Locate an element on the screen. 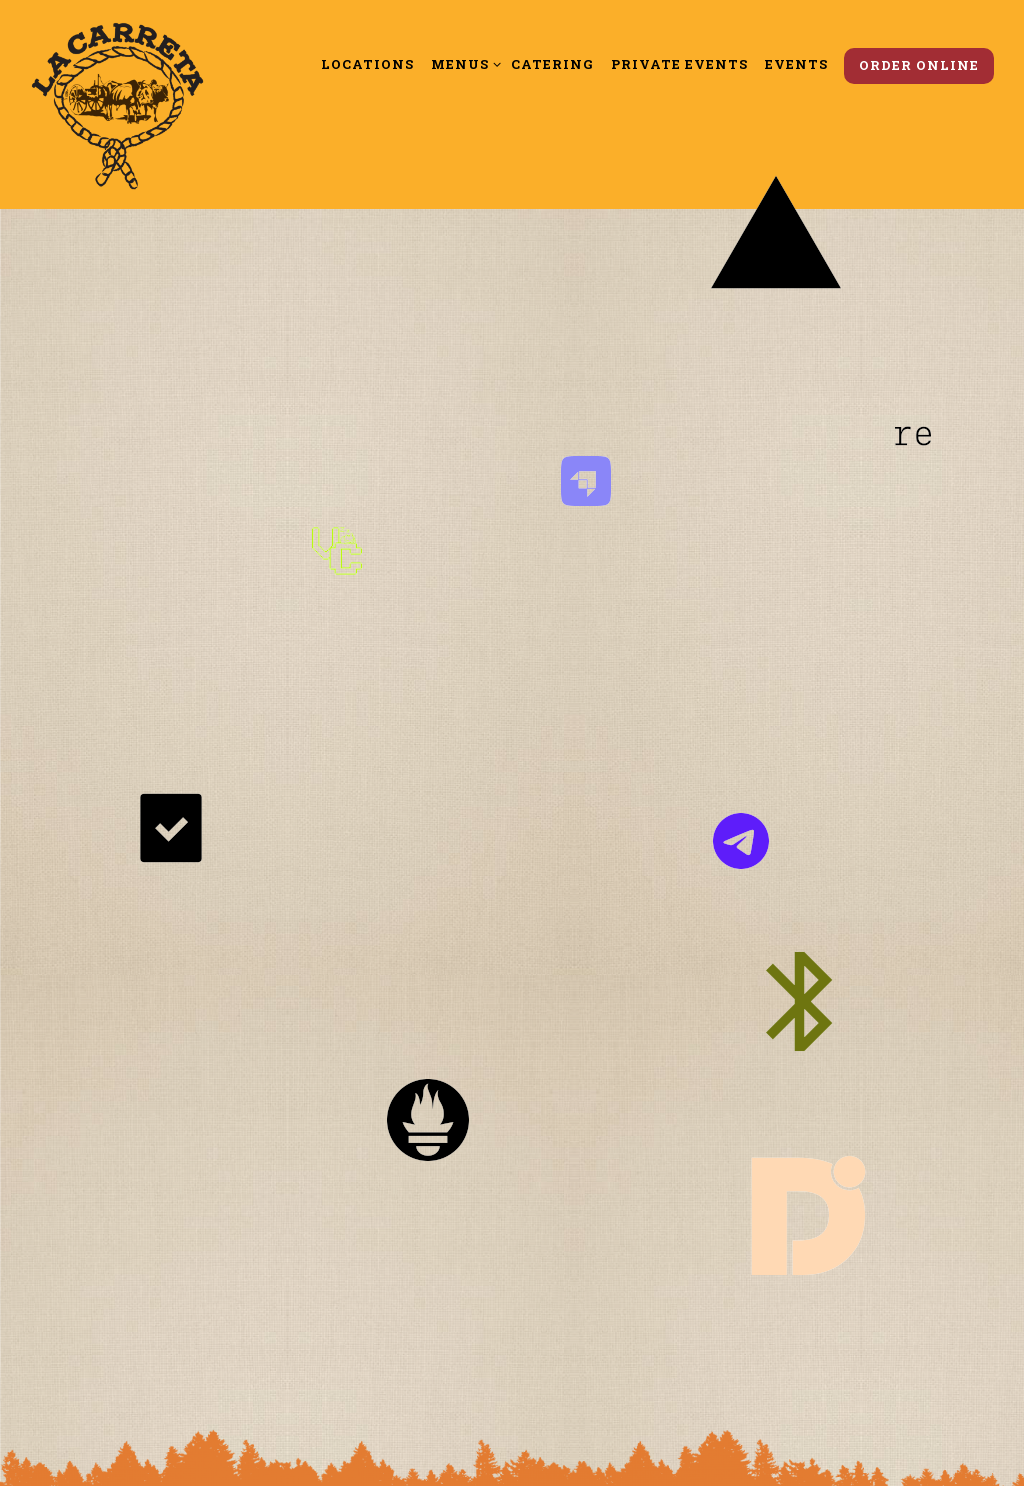 The height and width of the screenshot is (1486, 1024). prometheus monitoring system logo is located at coordinates (428, 1120).